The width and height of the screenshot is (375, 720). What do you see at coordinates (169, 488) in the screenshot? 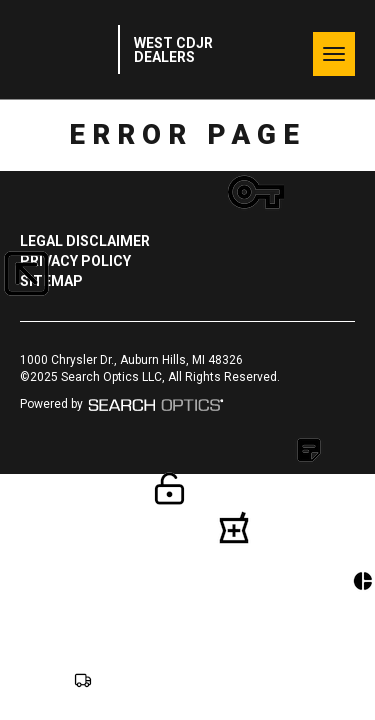
I see `unlock or access secured content` at bounding box center [169, 488].